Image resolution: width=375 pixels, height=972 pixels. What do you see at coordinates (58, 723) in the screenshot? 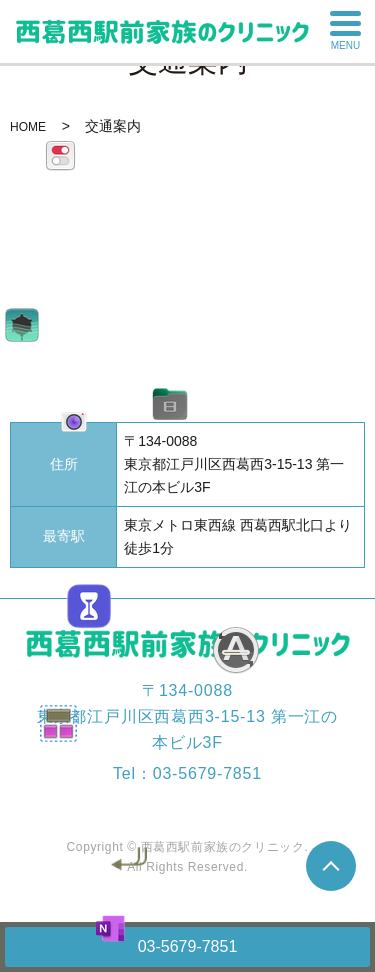
I see `select all items in the current view` at bounding box center [58, 723].